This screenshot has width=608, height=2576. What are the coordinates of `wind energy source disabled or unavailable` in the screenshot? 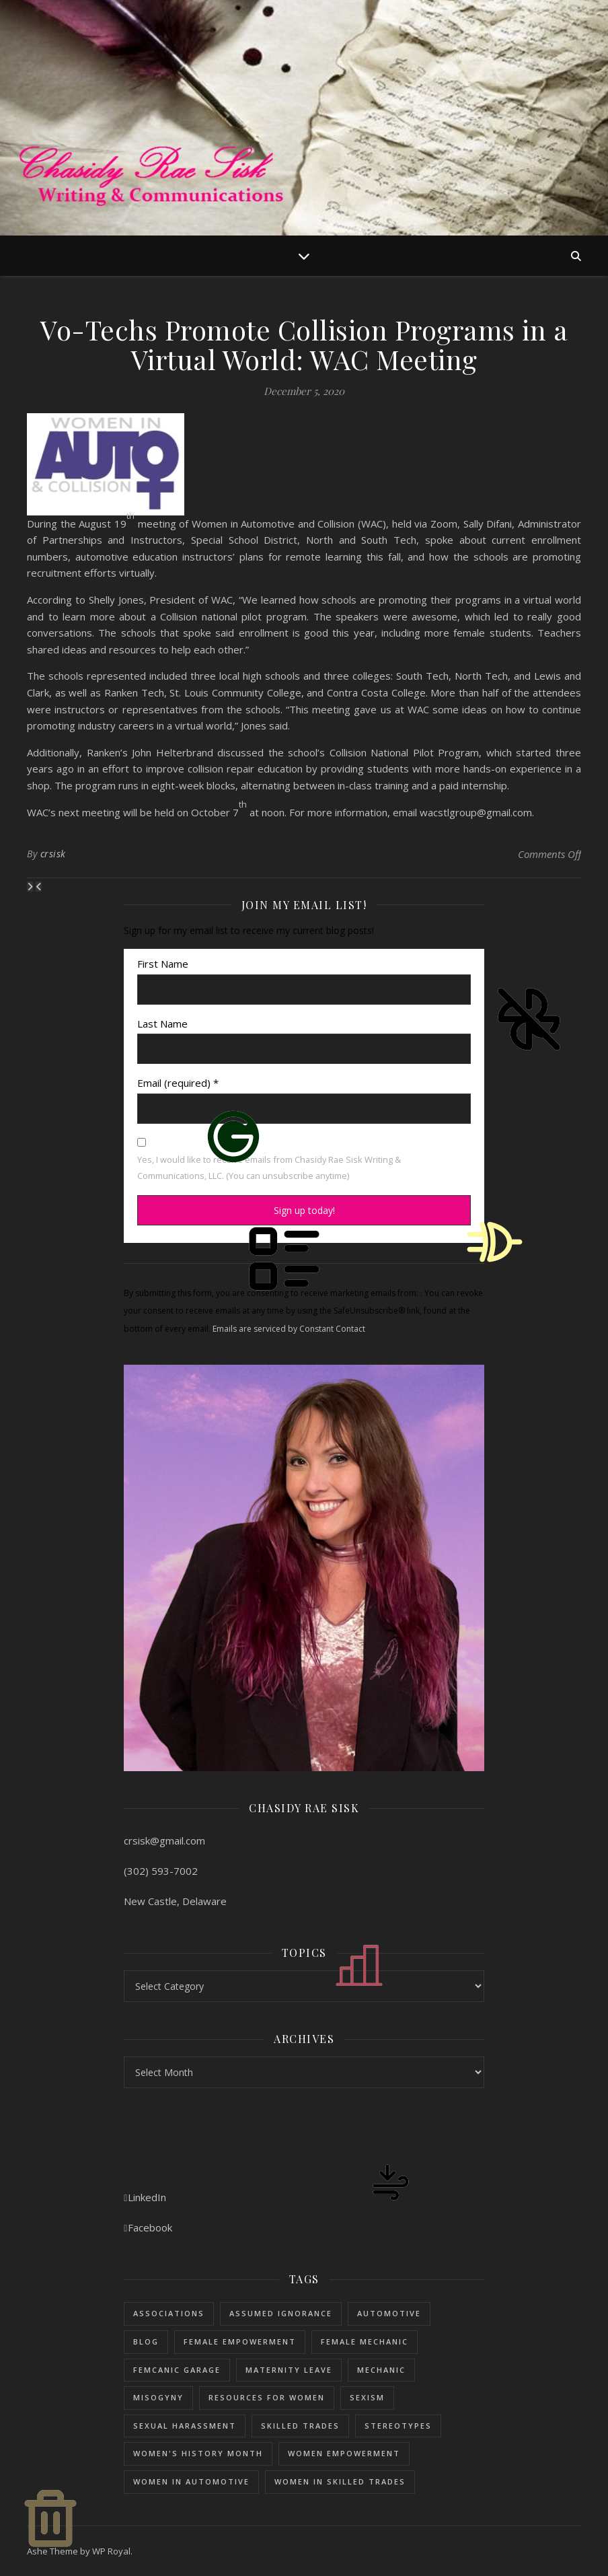 It's located at (529, 1019).